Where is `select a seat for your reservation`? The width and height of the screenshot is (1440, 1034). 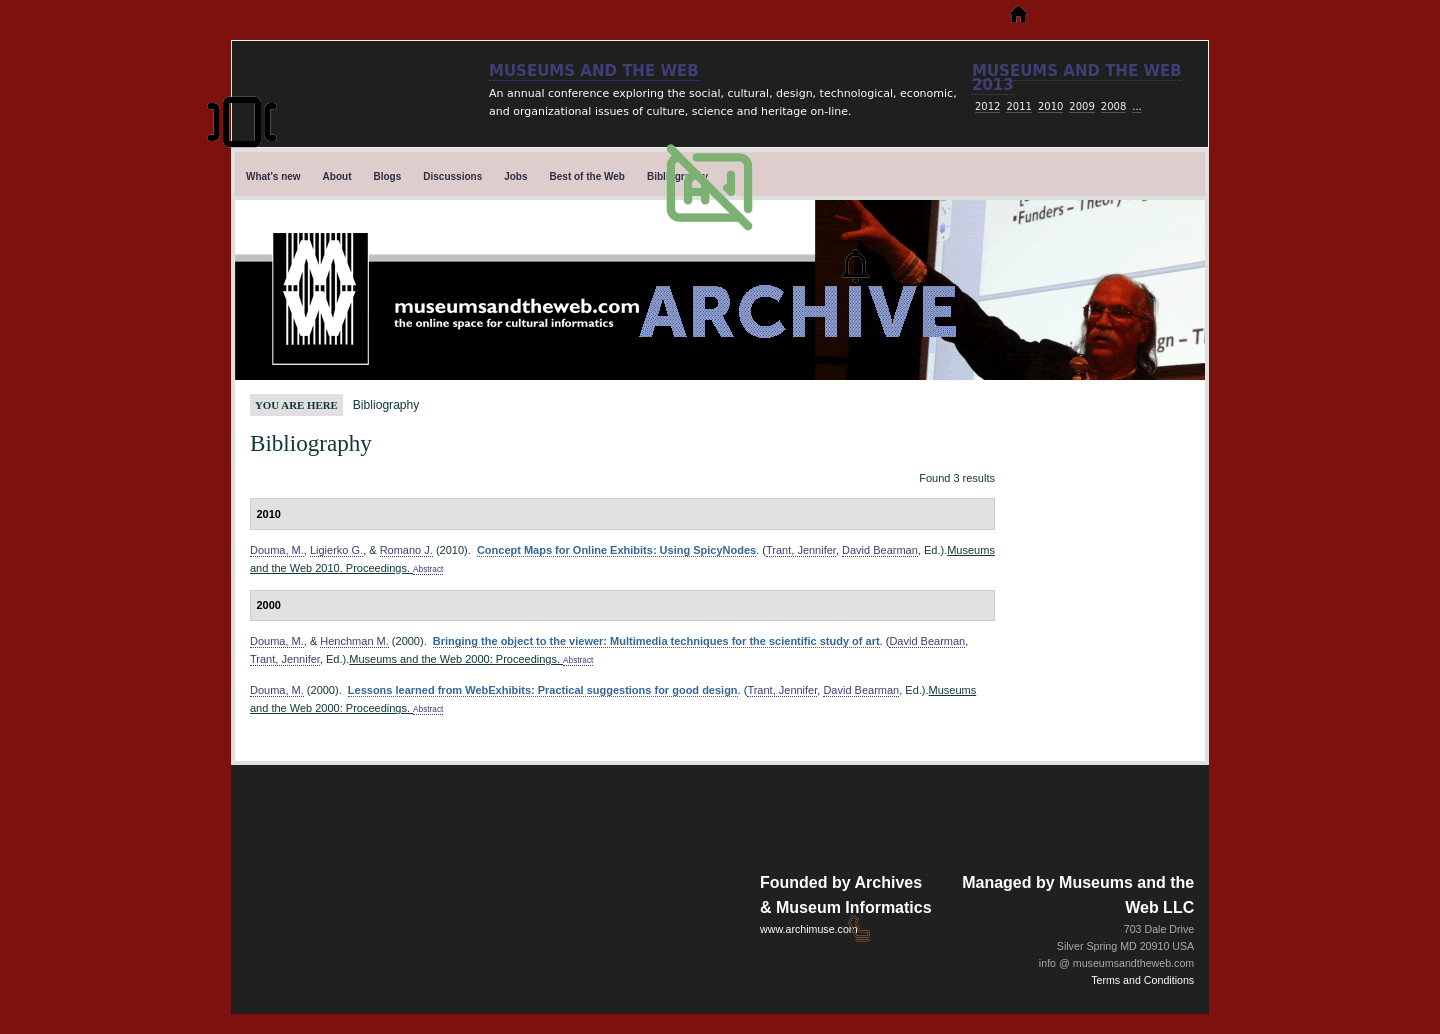 select a seat for your reservation is located at coordinates (858, 928).